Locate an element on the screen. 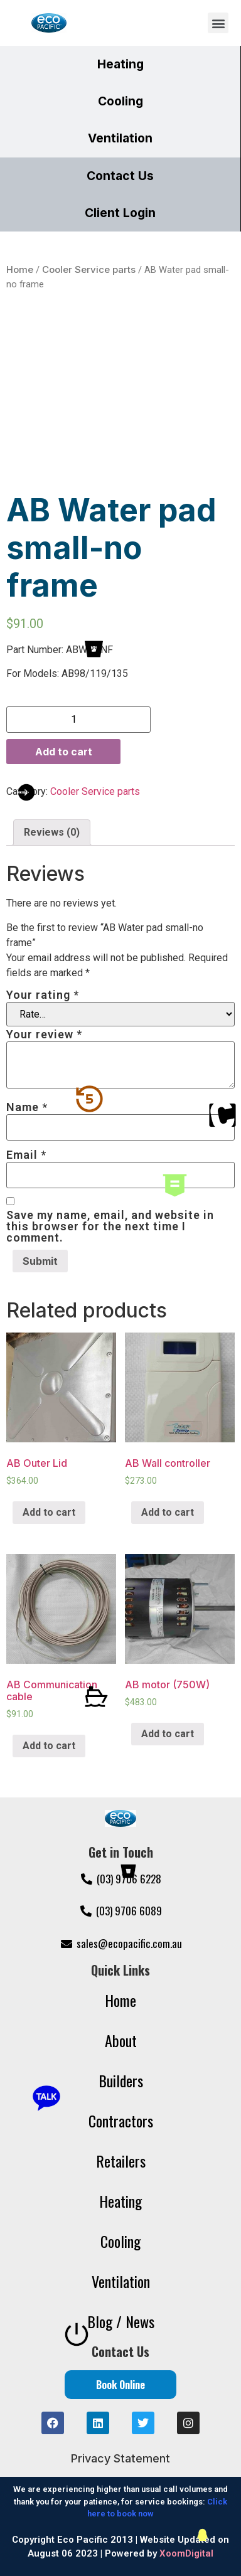  open KakaoTalk messaging app is located at coordinates (46, 2097).